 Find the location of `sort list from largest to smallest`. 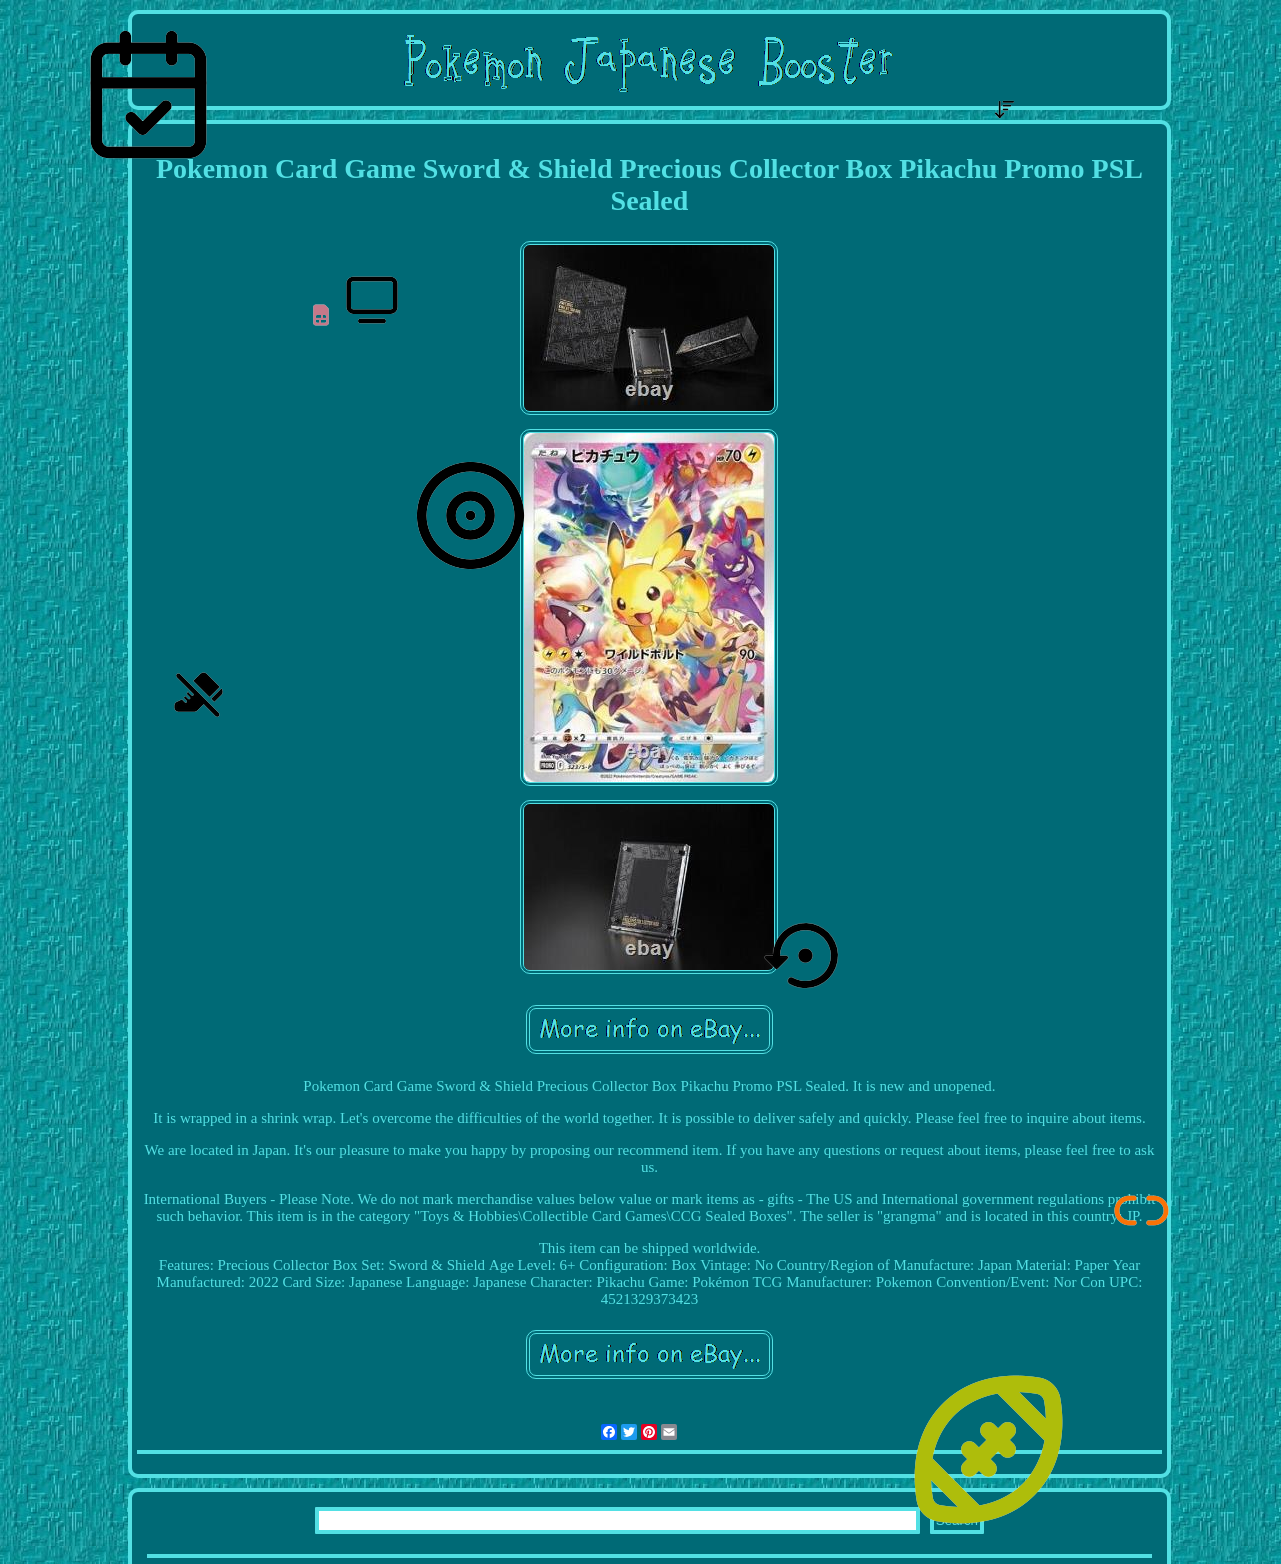

sort list from largest to smallest is located at coordinates (1004, 109).